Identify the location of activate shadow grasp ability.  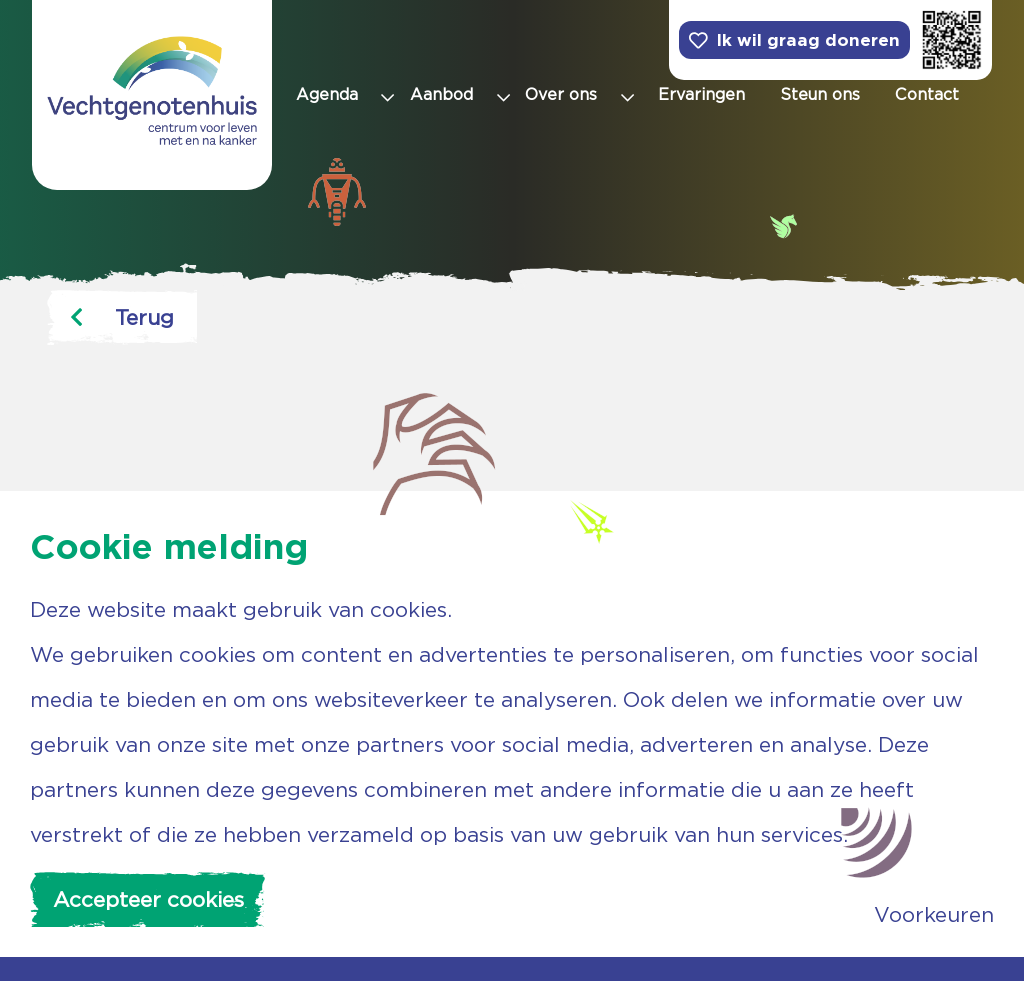
(434, 454).